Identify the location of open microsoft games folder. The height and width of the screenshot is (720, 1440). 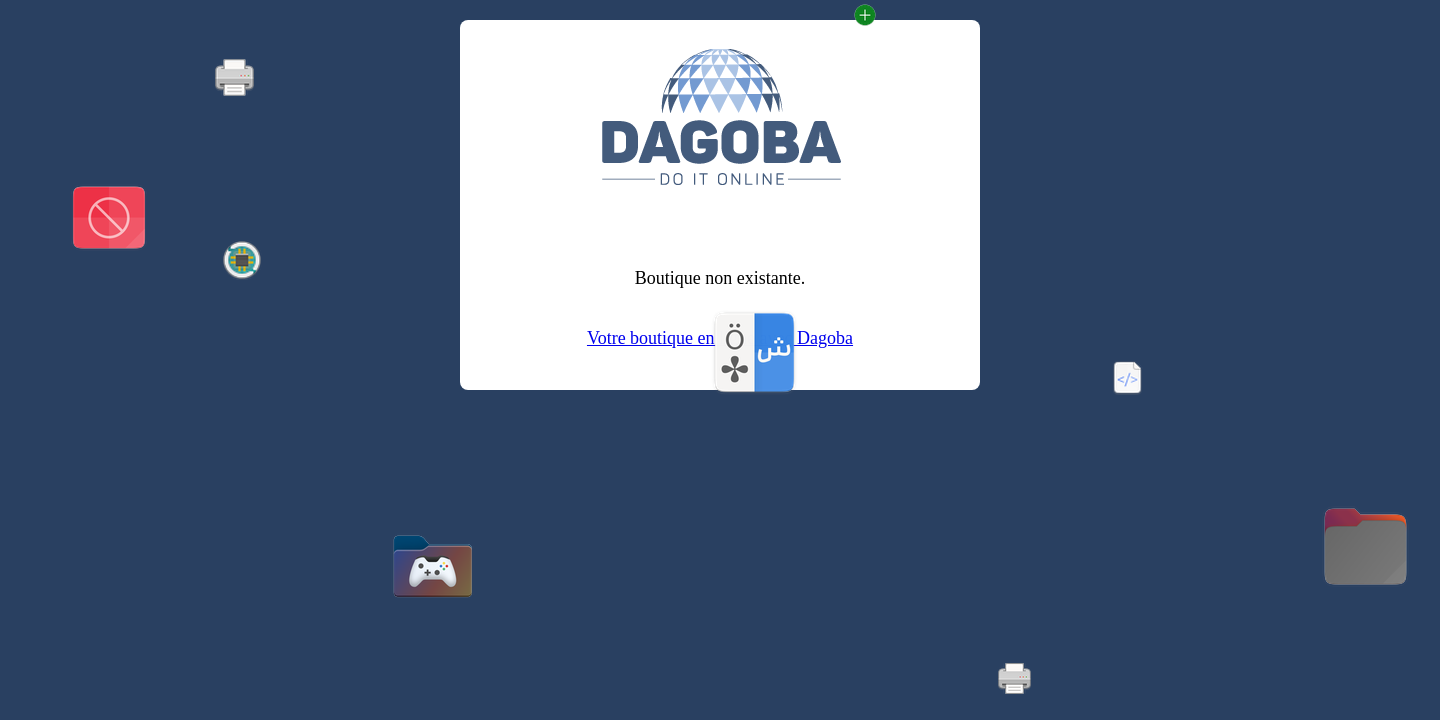
(432, 568).